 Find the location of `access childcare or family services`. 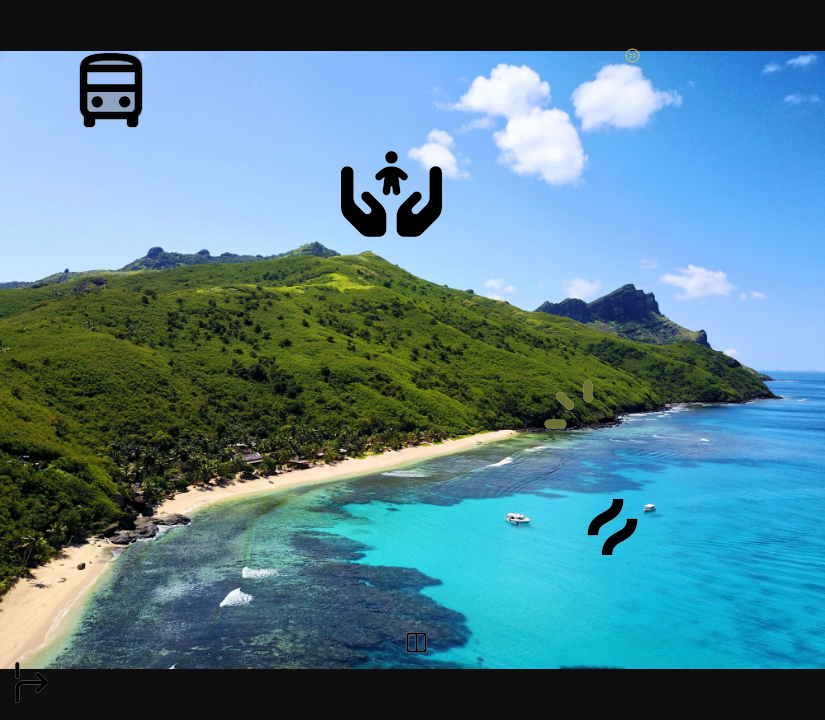

access childcare or family services is located at coordinates (391, 196).